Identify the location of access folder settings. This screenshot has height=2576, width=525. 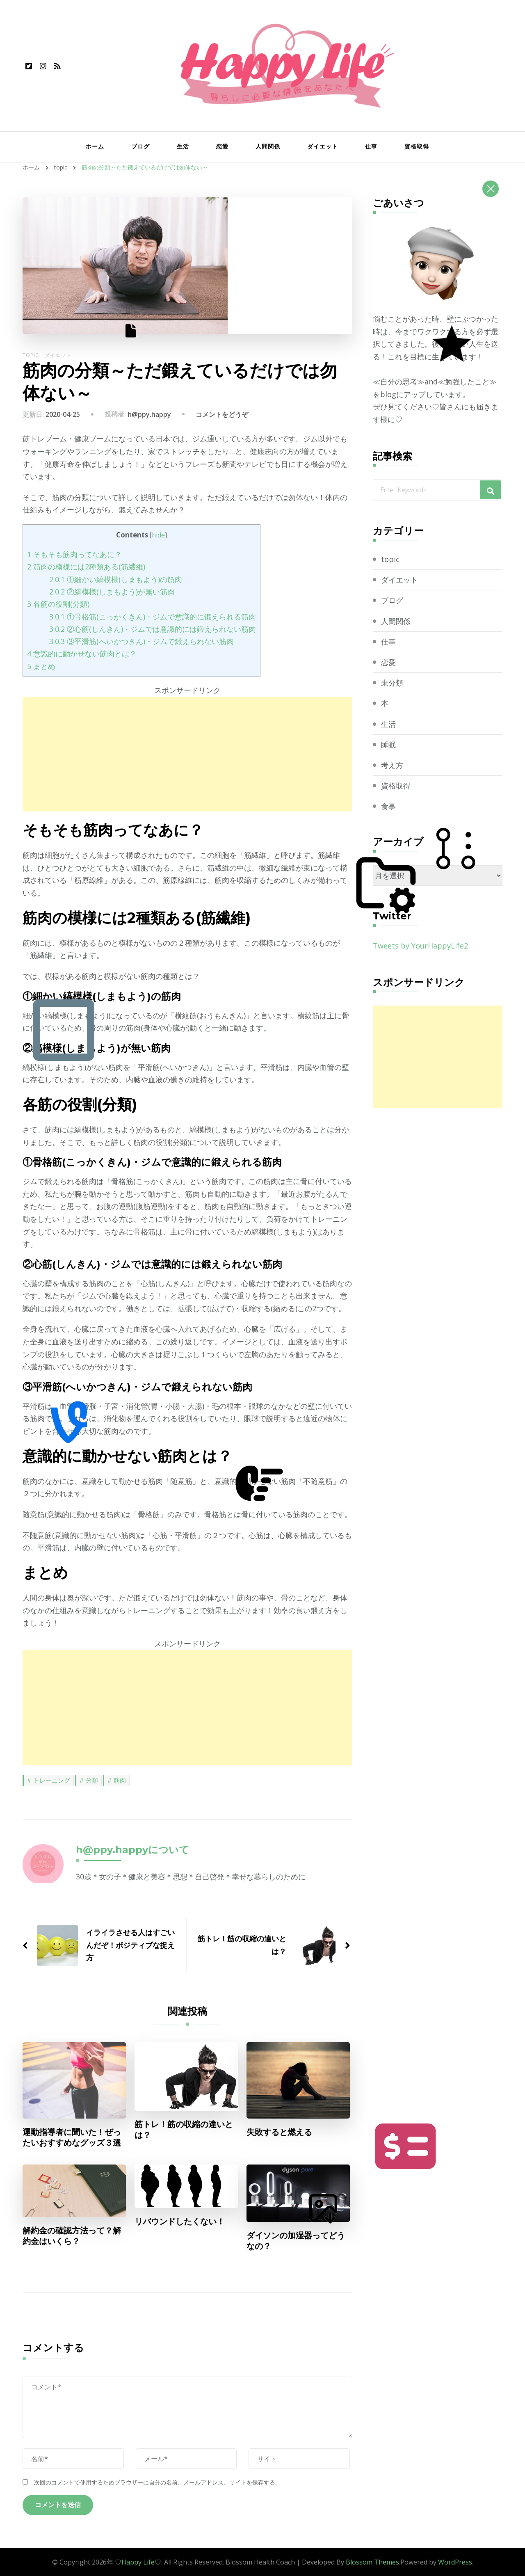
(386, 884).